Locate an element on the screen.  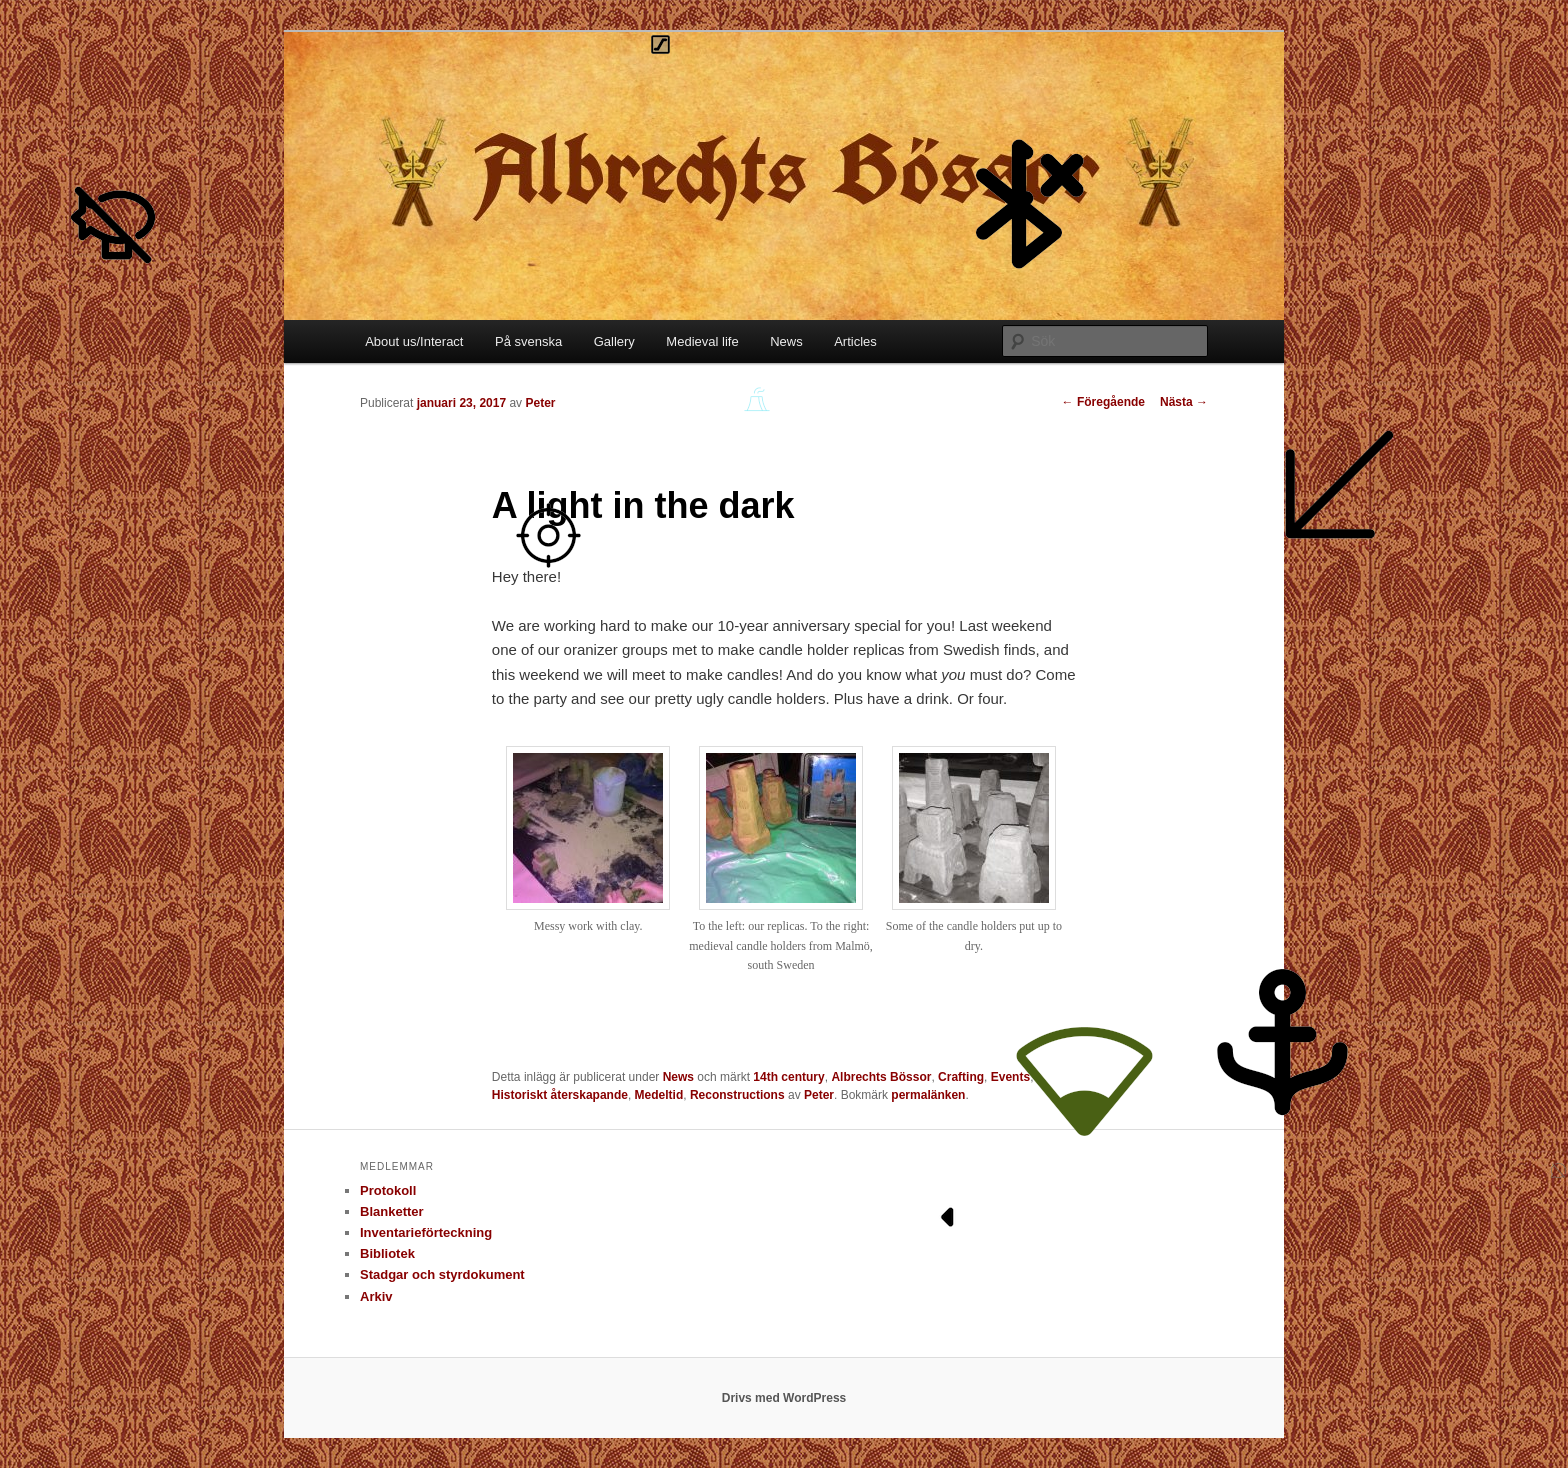
bluetooth is disabled or turned off is located at coordinates (1019, 204).